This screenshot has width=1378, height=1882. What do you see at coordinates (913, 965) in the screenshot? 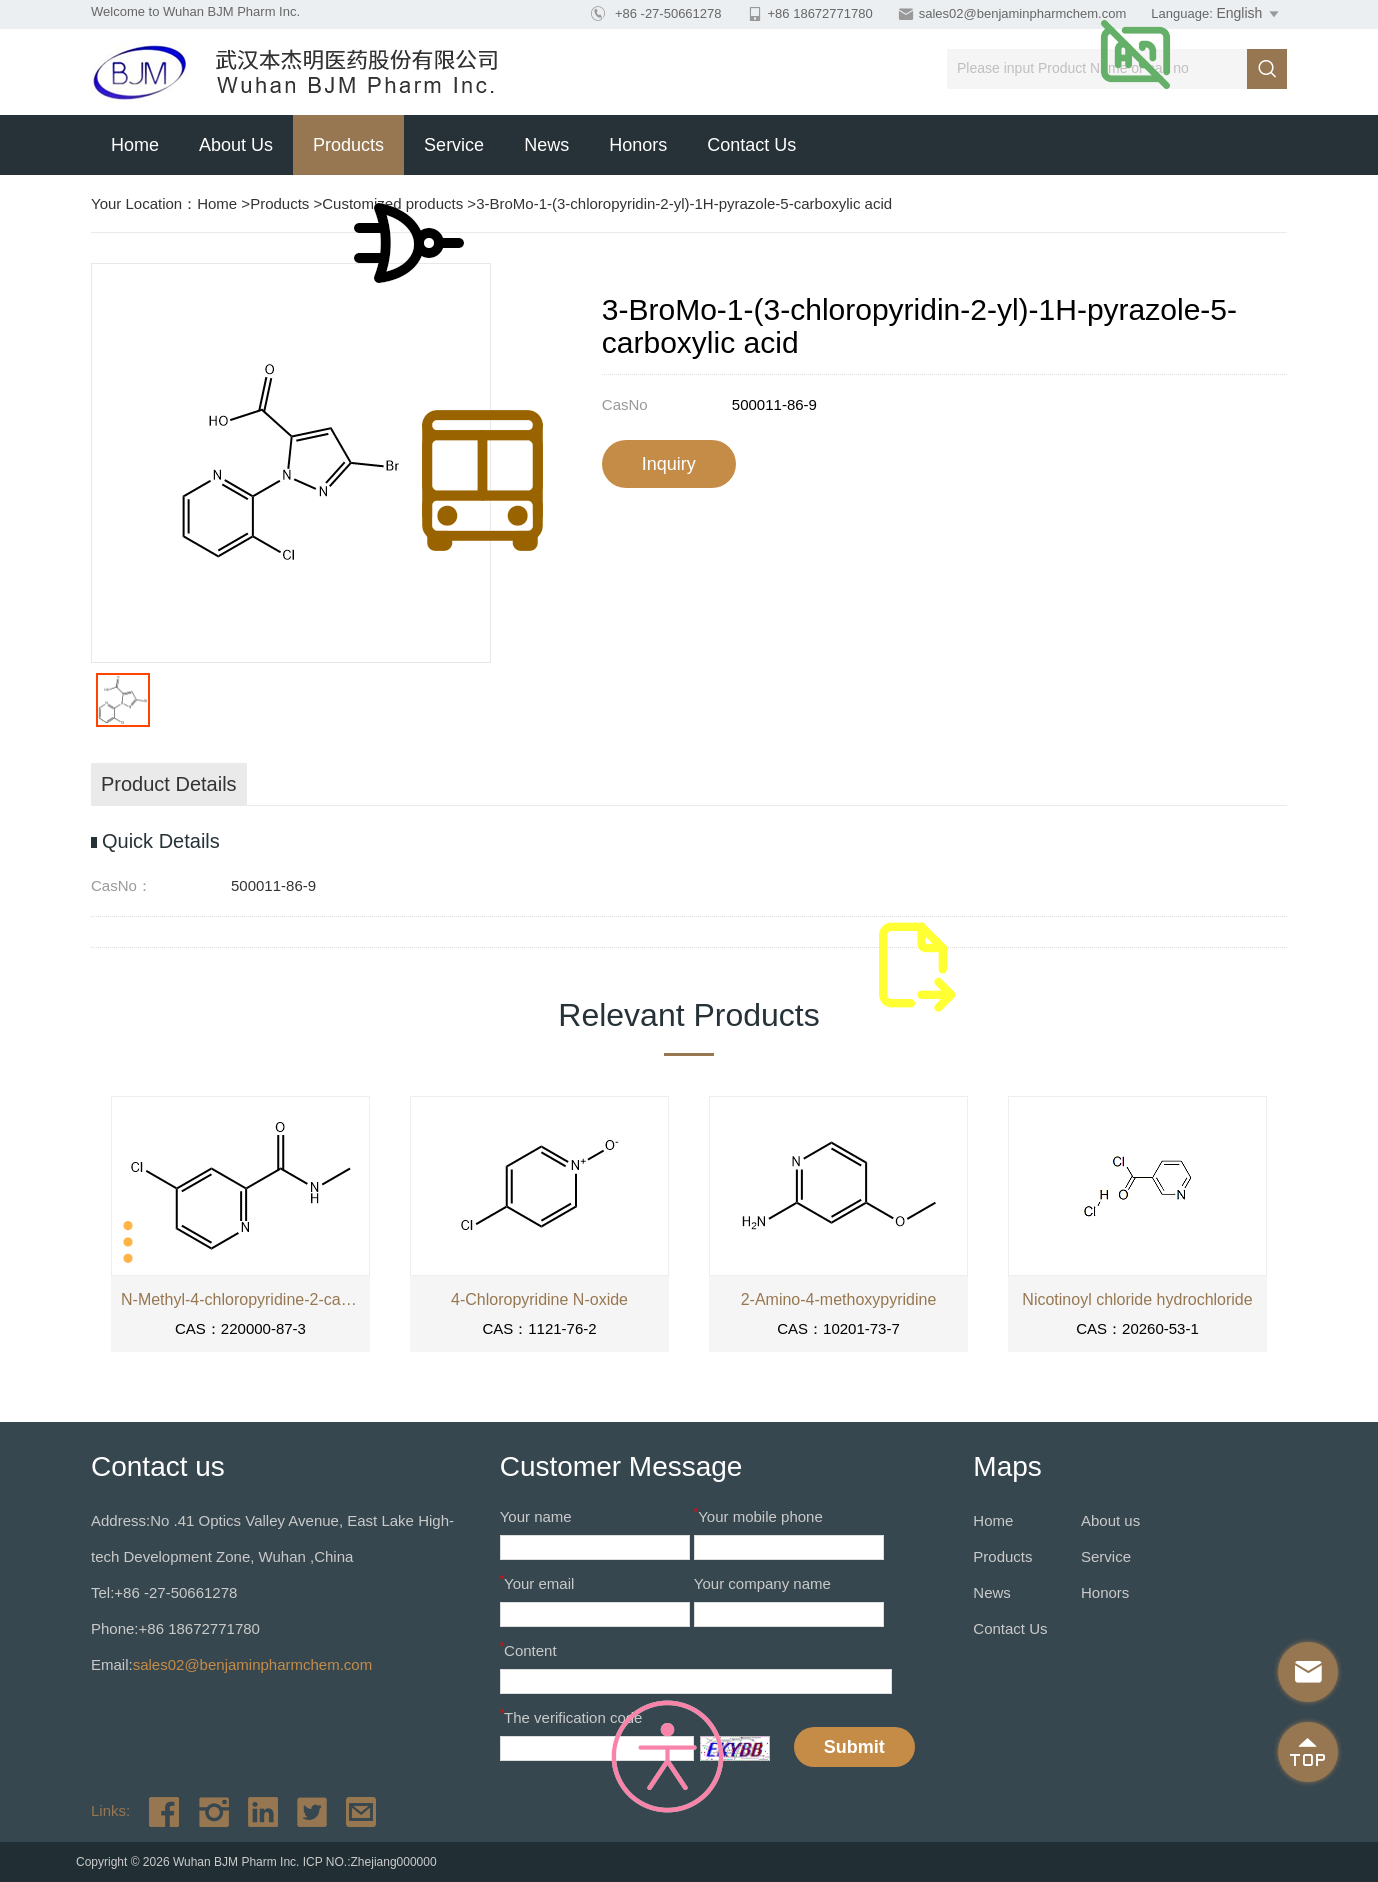
I see `export file to another location` at bounding box center [913, 965].